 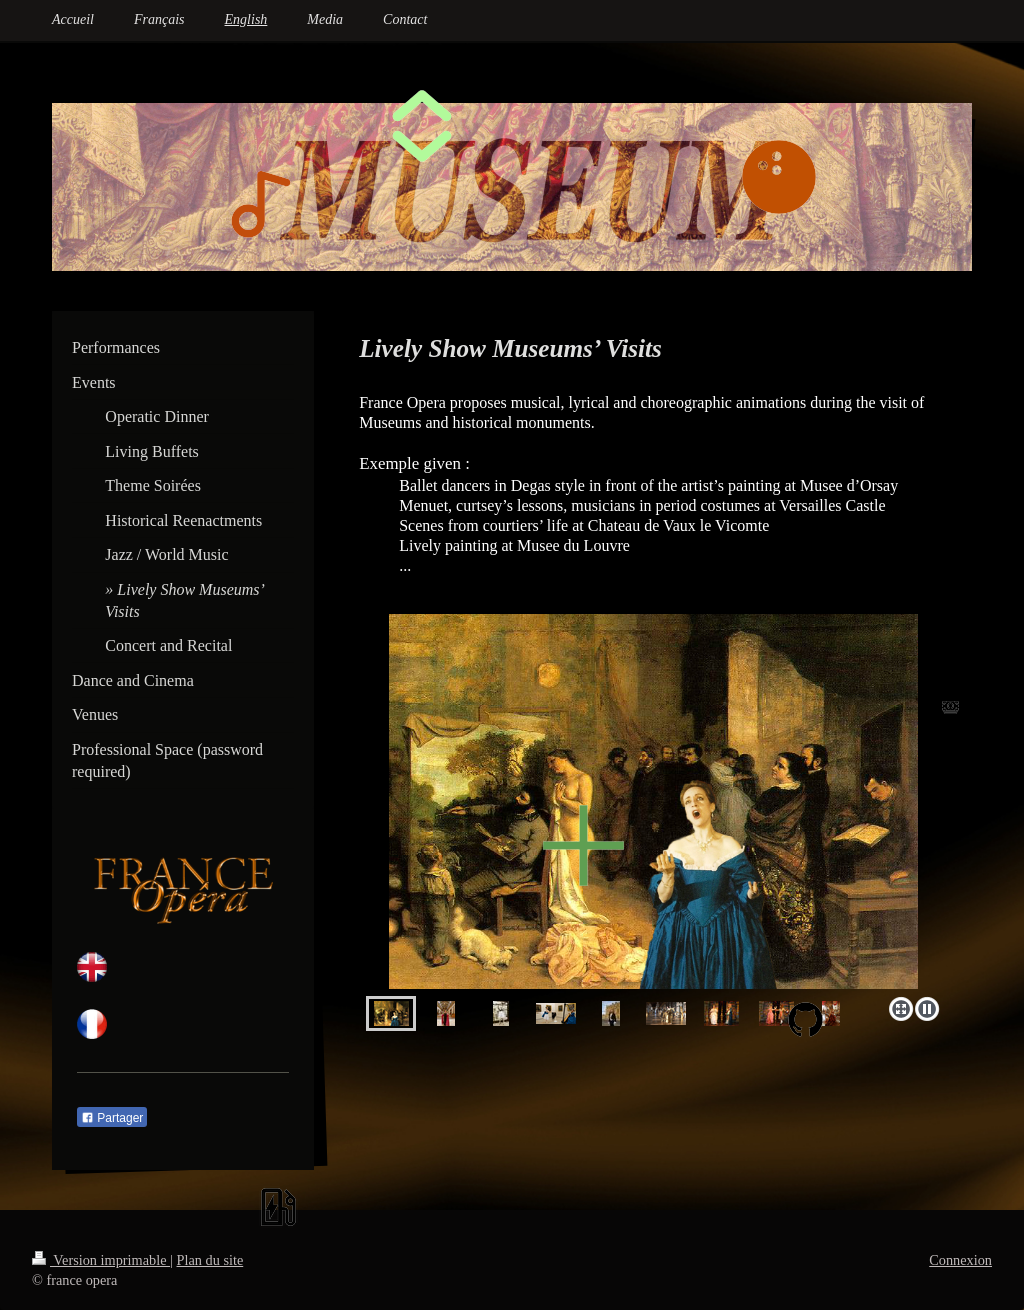 What do you see at coordinates (805, 1019) in the screenshot?
I see `view project on GitHub` at bounding box center [805, 1019].